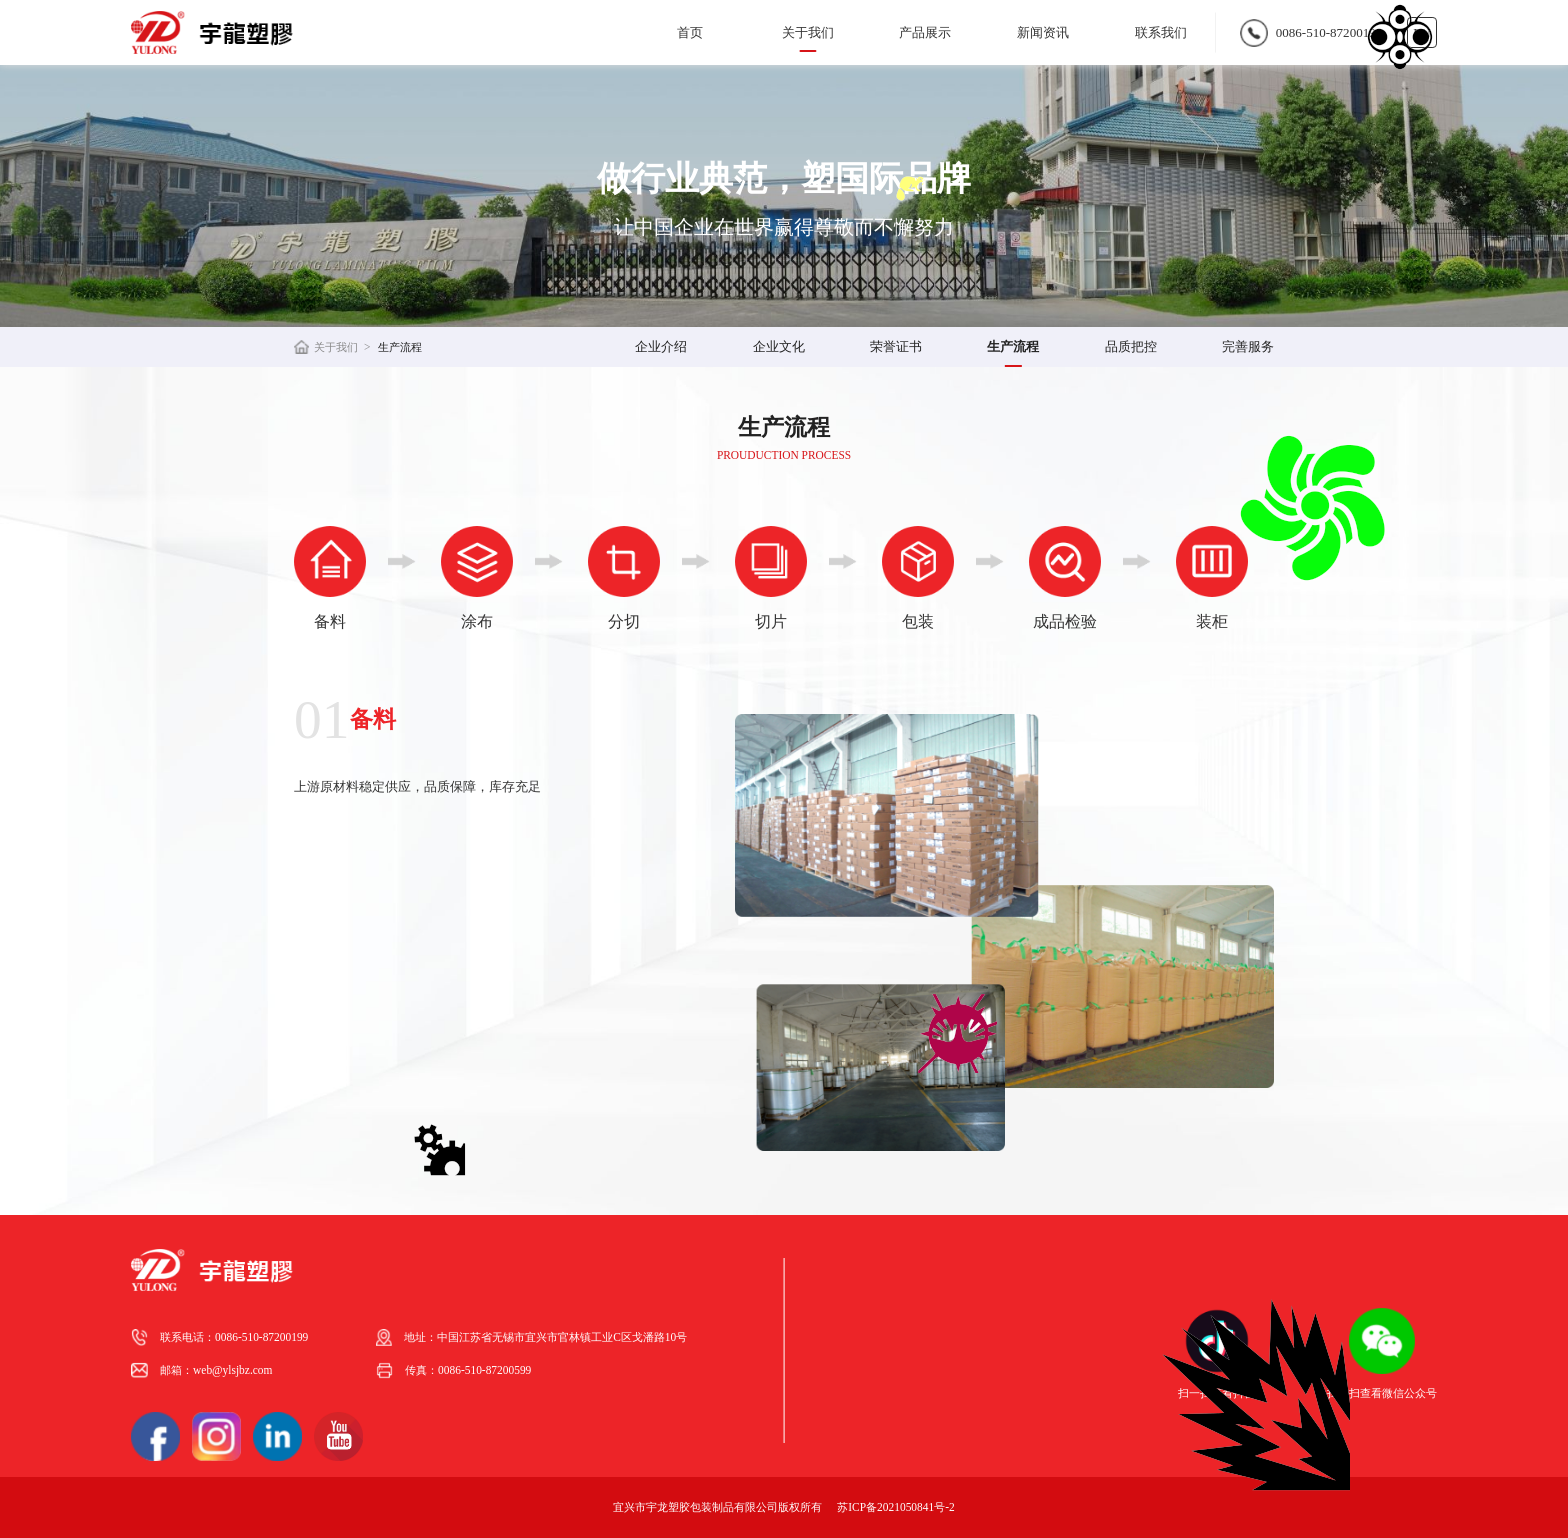 The width and height of the screenshot is (1568, 1538). What do you see at coordinates (1400, 37) in the screenshot?
I see `decorative abstract shape or pattern element` at bounding box center [1400, 37].